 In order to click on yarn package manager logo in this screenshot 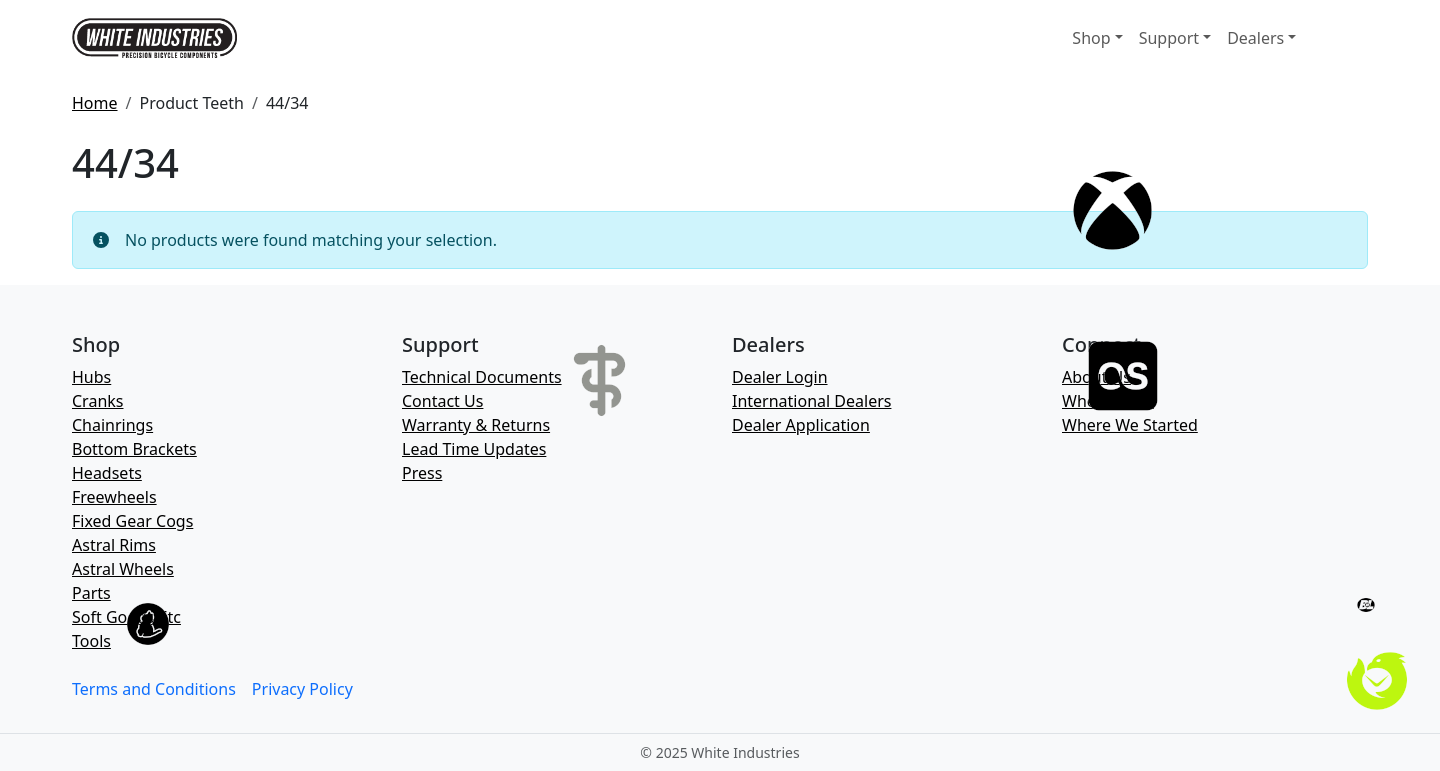, I will do `click(148, 624)`.